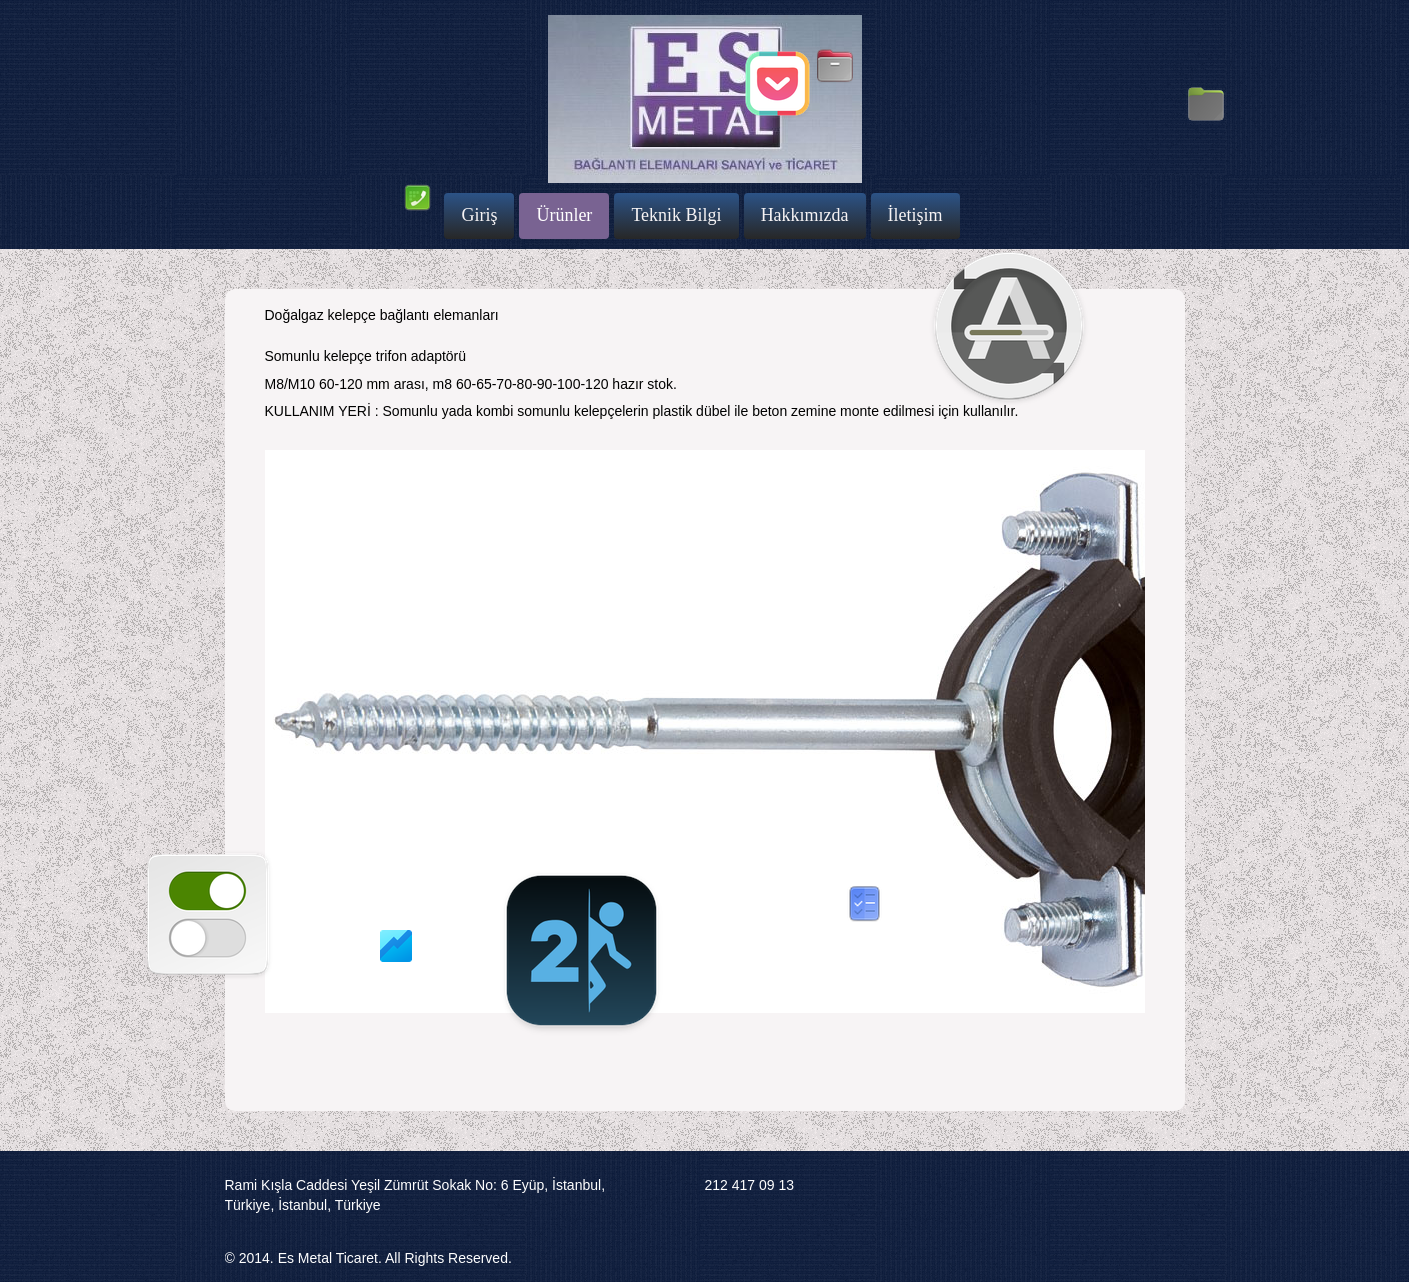 The height and width of the screenshot is (1282, 1409). What do you see at coordinates (417, 197) in the screenshot?
I see `open the phone calls app` at bounding box center [417, 197].